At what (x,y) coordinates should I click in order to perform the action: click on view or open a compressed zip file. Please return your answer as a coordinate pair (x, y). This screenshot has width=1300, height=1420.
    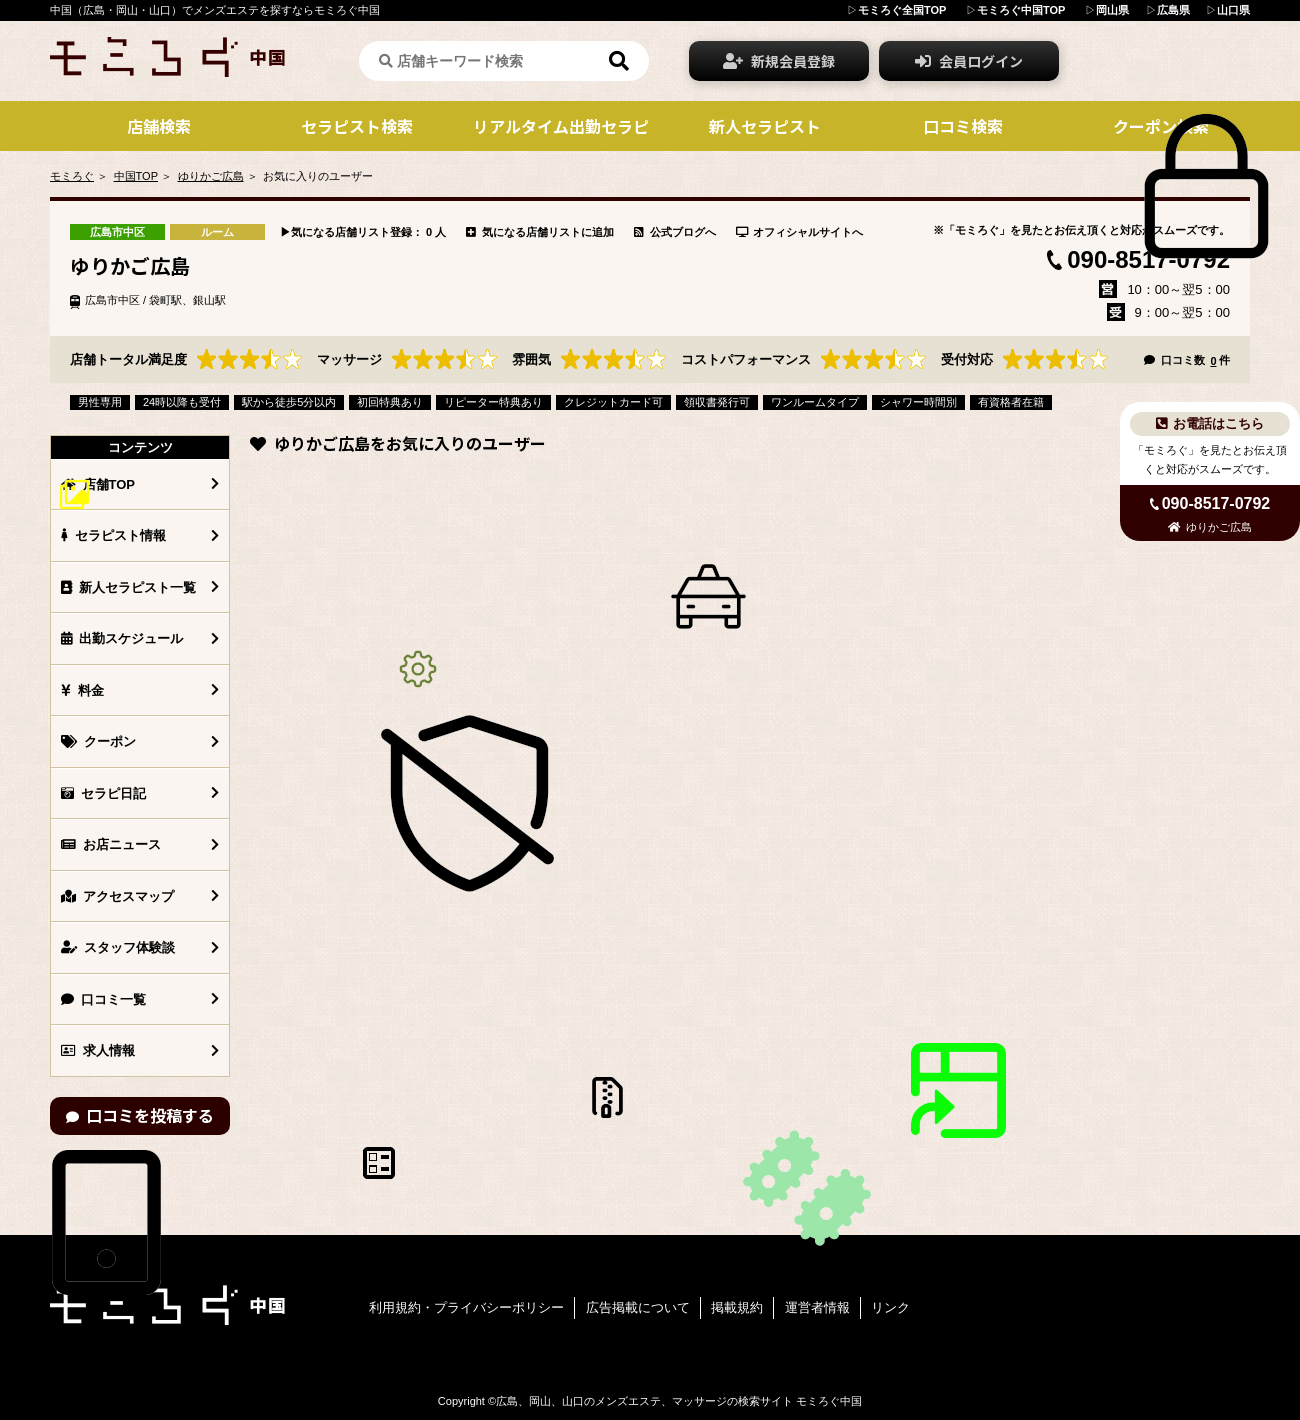
    Looking at the image, I should click on (607, 1097).